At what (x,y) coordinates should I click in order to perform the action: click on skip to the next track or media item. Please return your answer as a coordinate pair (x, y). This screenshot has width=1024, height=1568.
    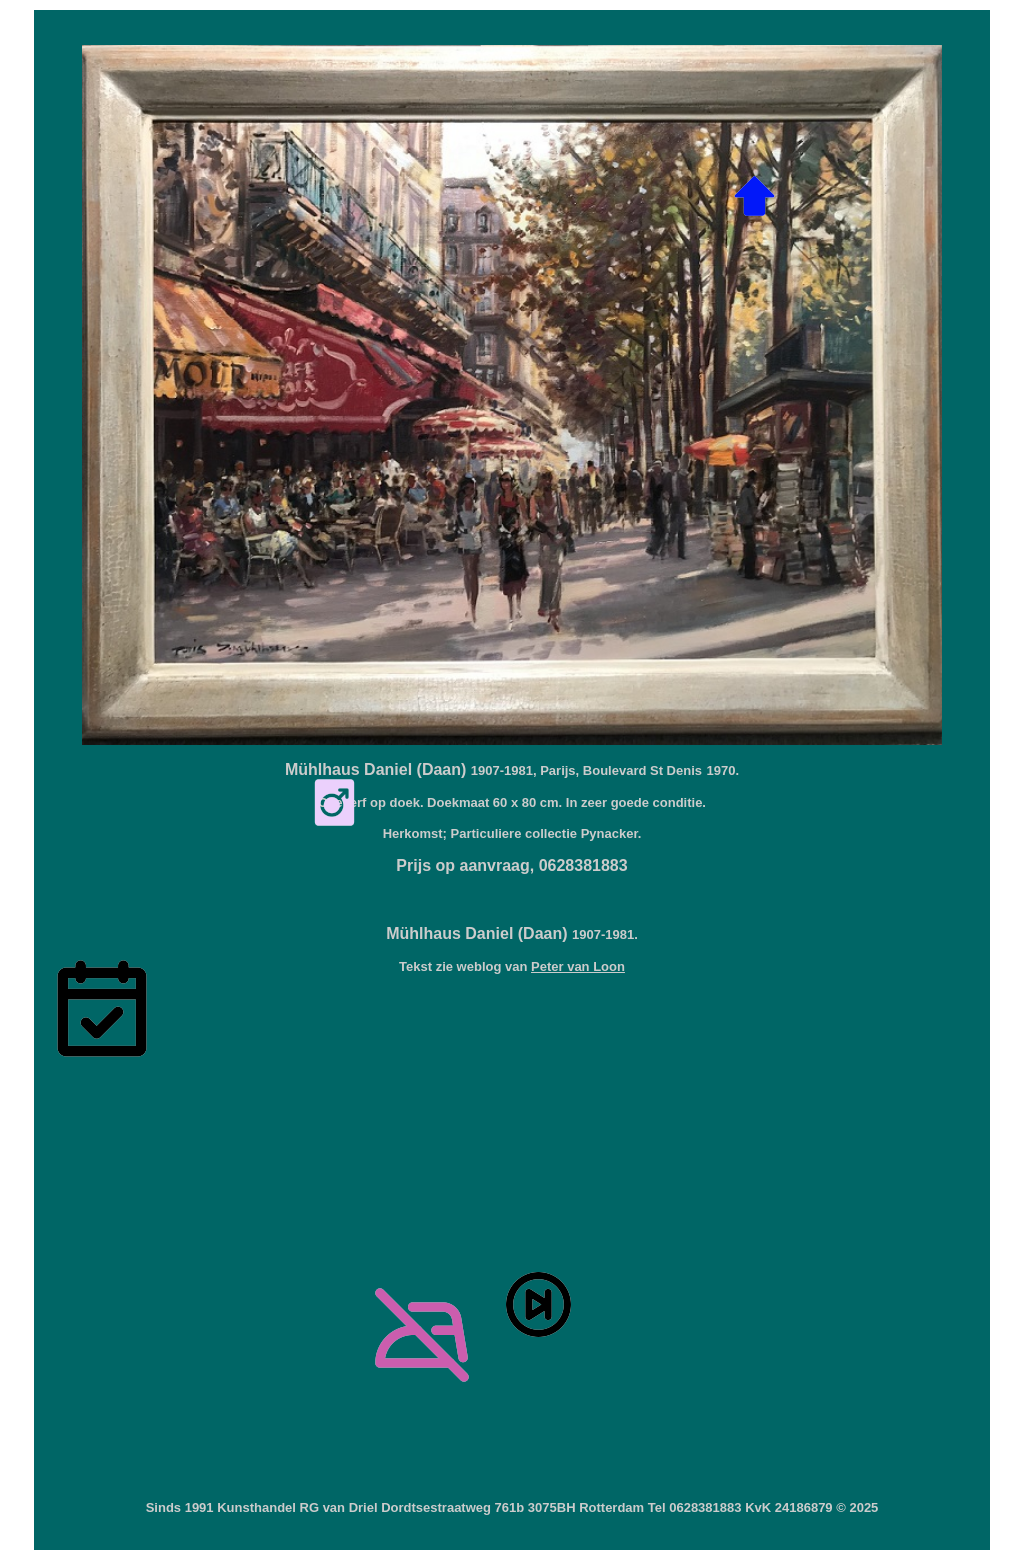
    Looking at the image, I should click on (538, 1304).